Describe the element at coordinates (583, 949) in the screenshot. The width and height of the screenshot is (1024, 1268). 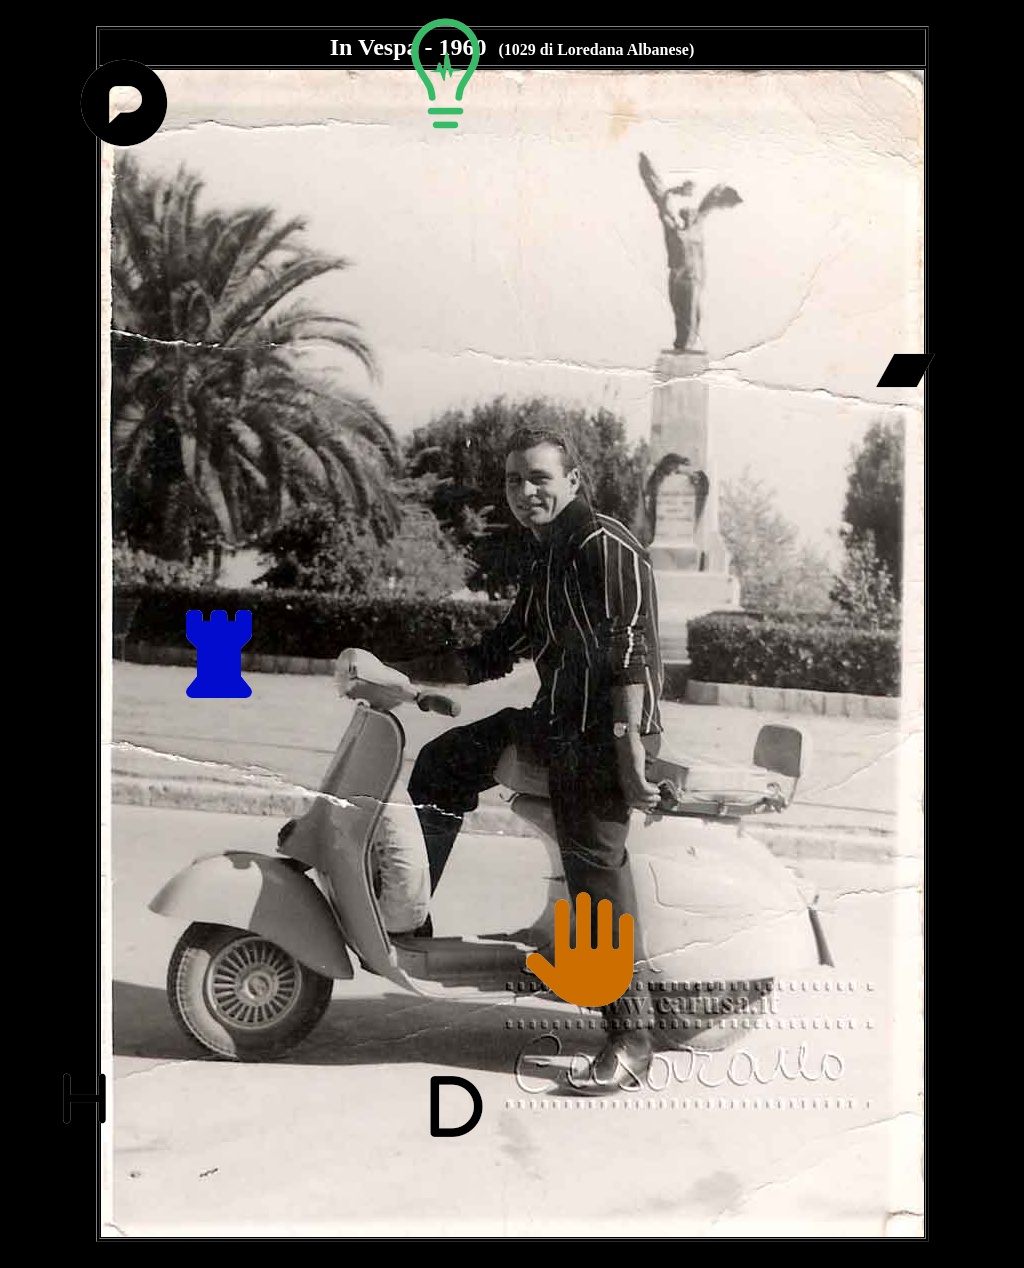
I see `stop or pause an action` at that location.